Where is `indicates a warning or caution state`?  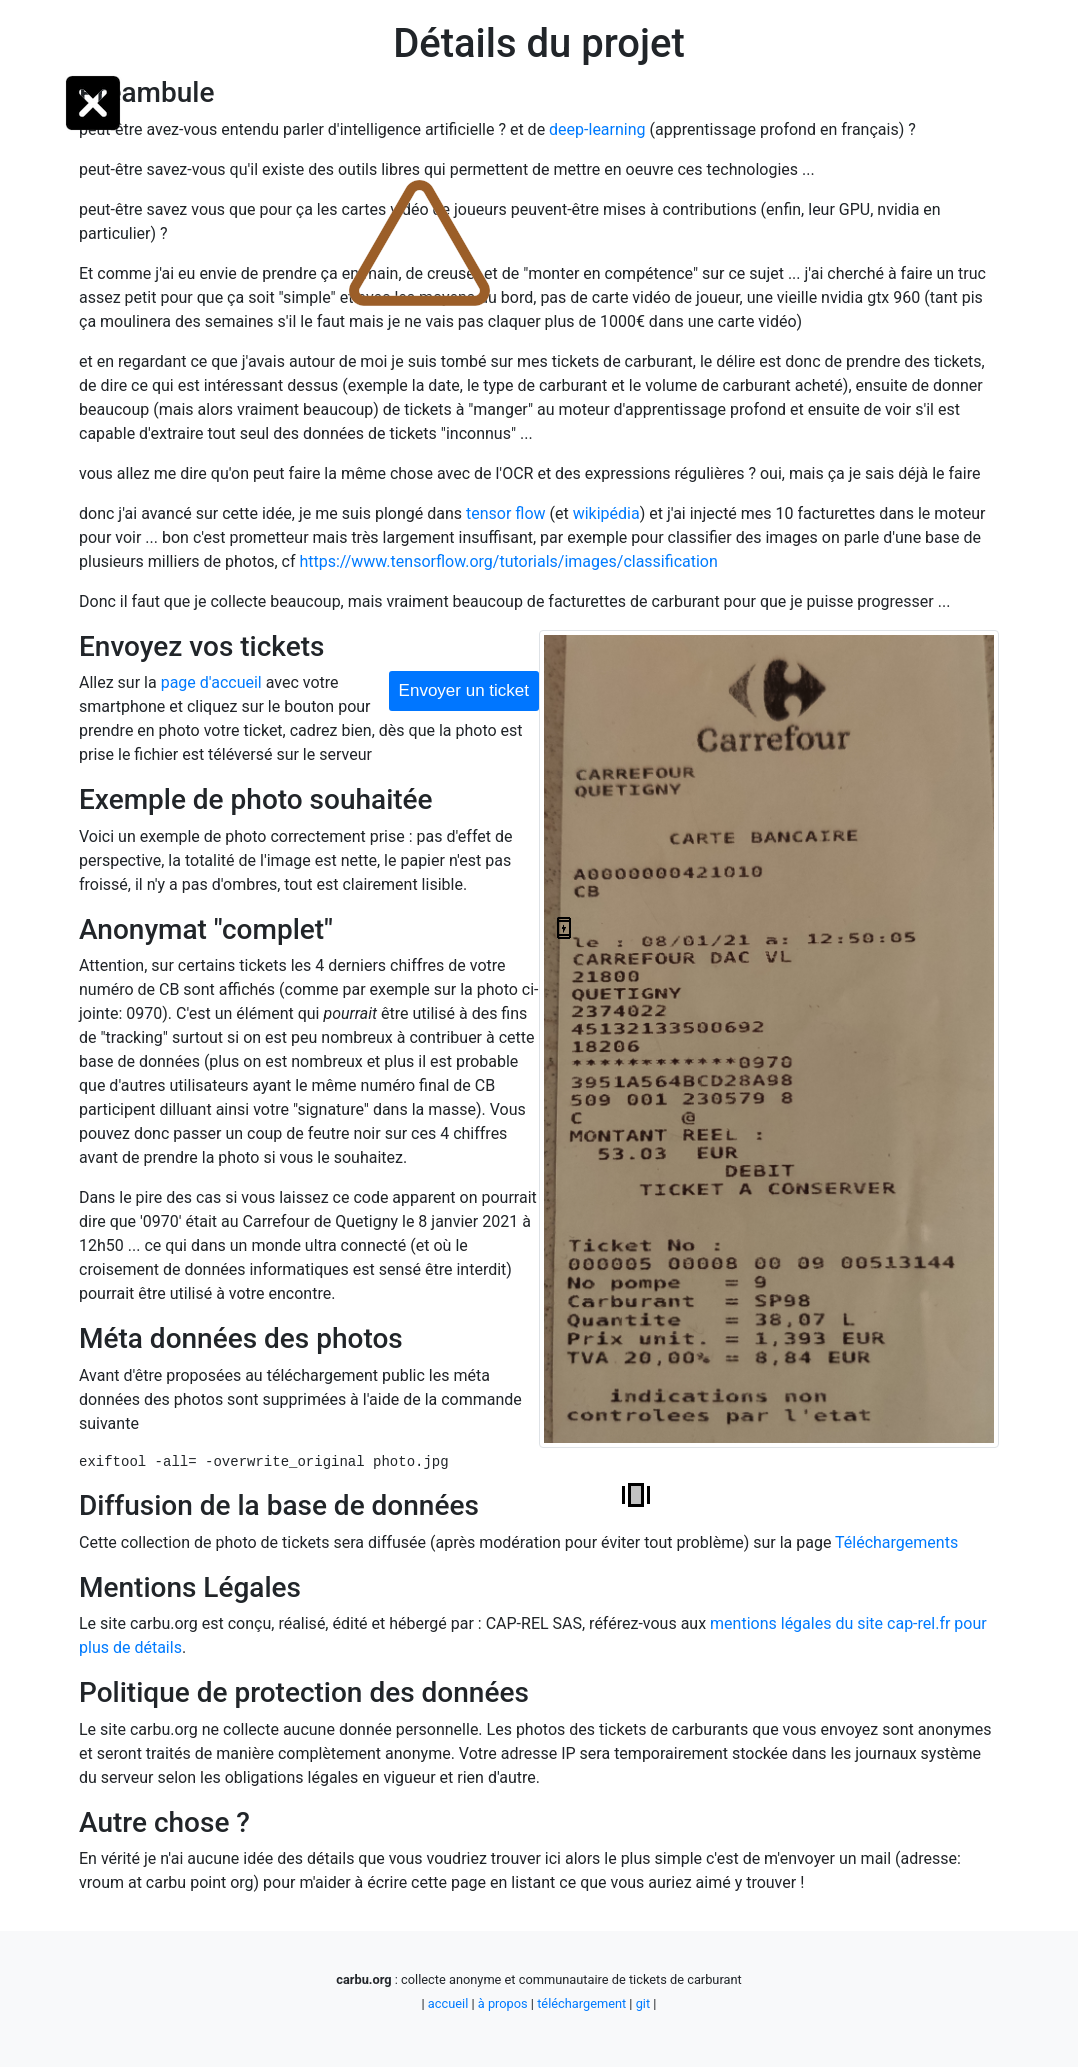 indicates a warning or caution state is located at coordinates (419, 245).